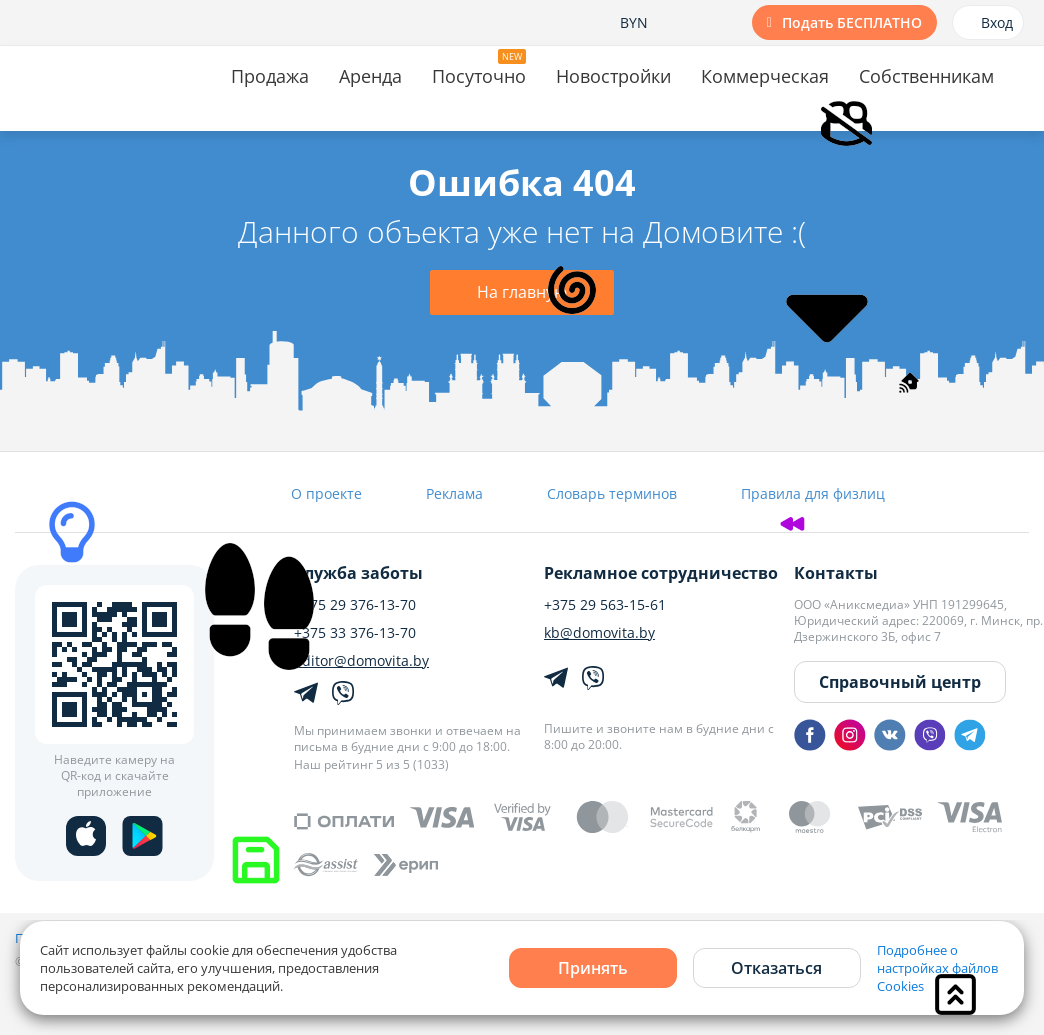  Describe the element at coordinates (572, 290) in the screenshot. I see `indicates loading or processing in progress` at that location.